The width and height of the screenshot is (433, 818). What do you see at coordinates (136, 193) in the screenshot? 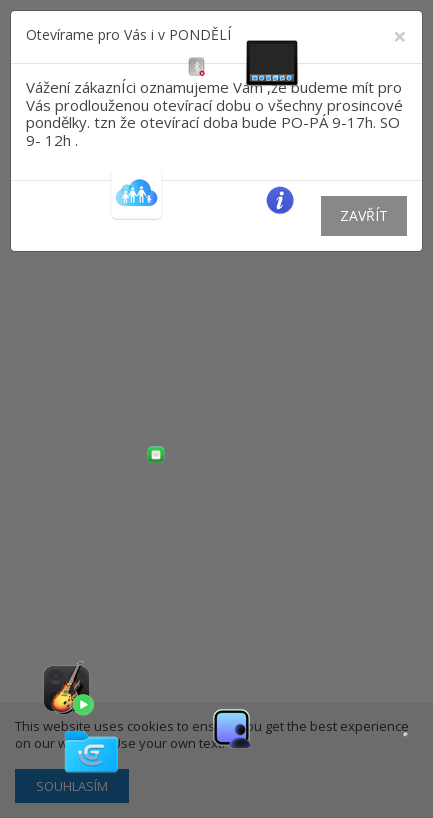
I see `access family sharing settings` at bounding box center [136, 193].